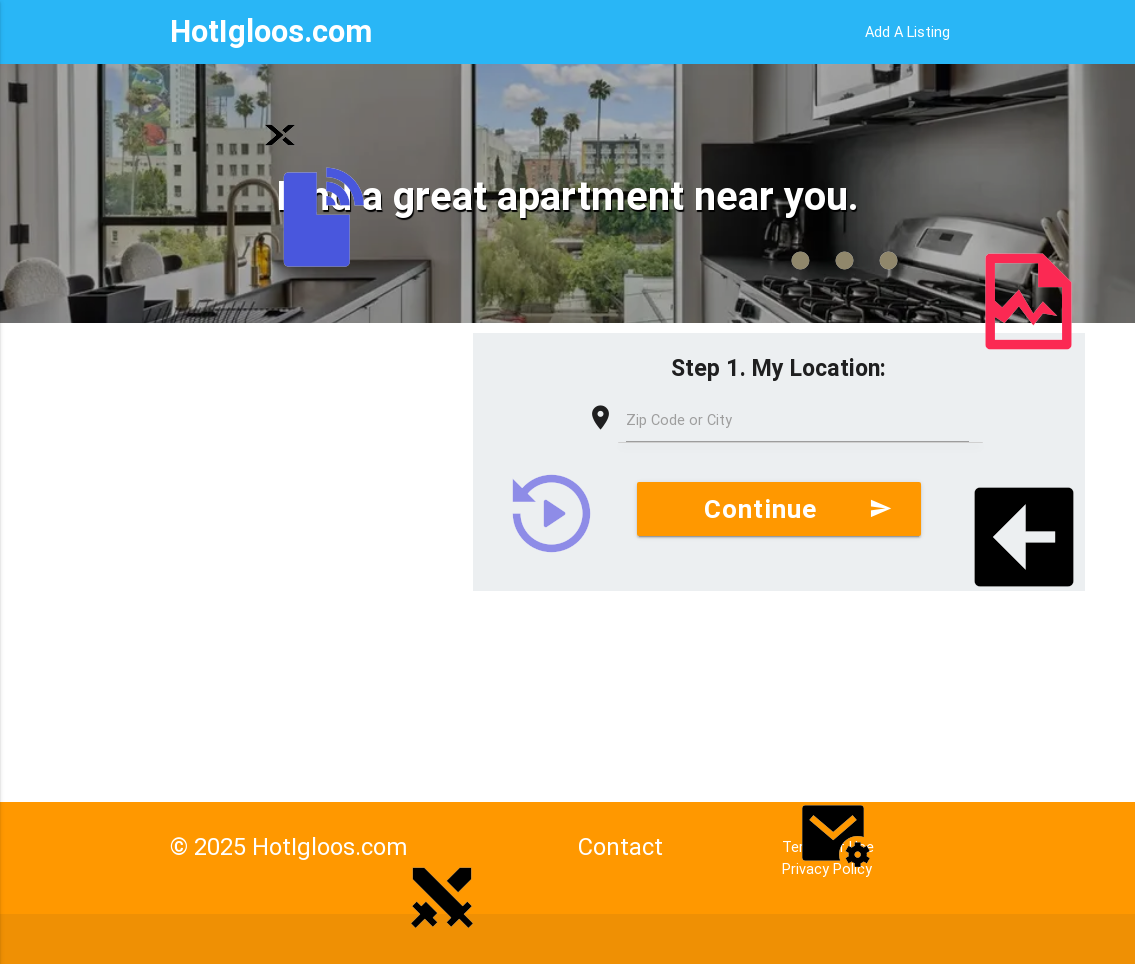 This screenshot has width=1135, height=964. I want to click on access email settings, so click(833, 833).